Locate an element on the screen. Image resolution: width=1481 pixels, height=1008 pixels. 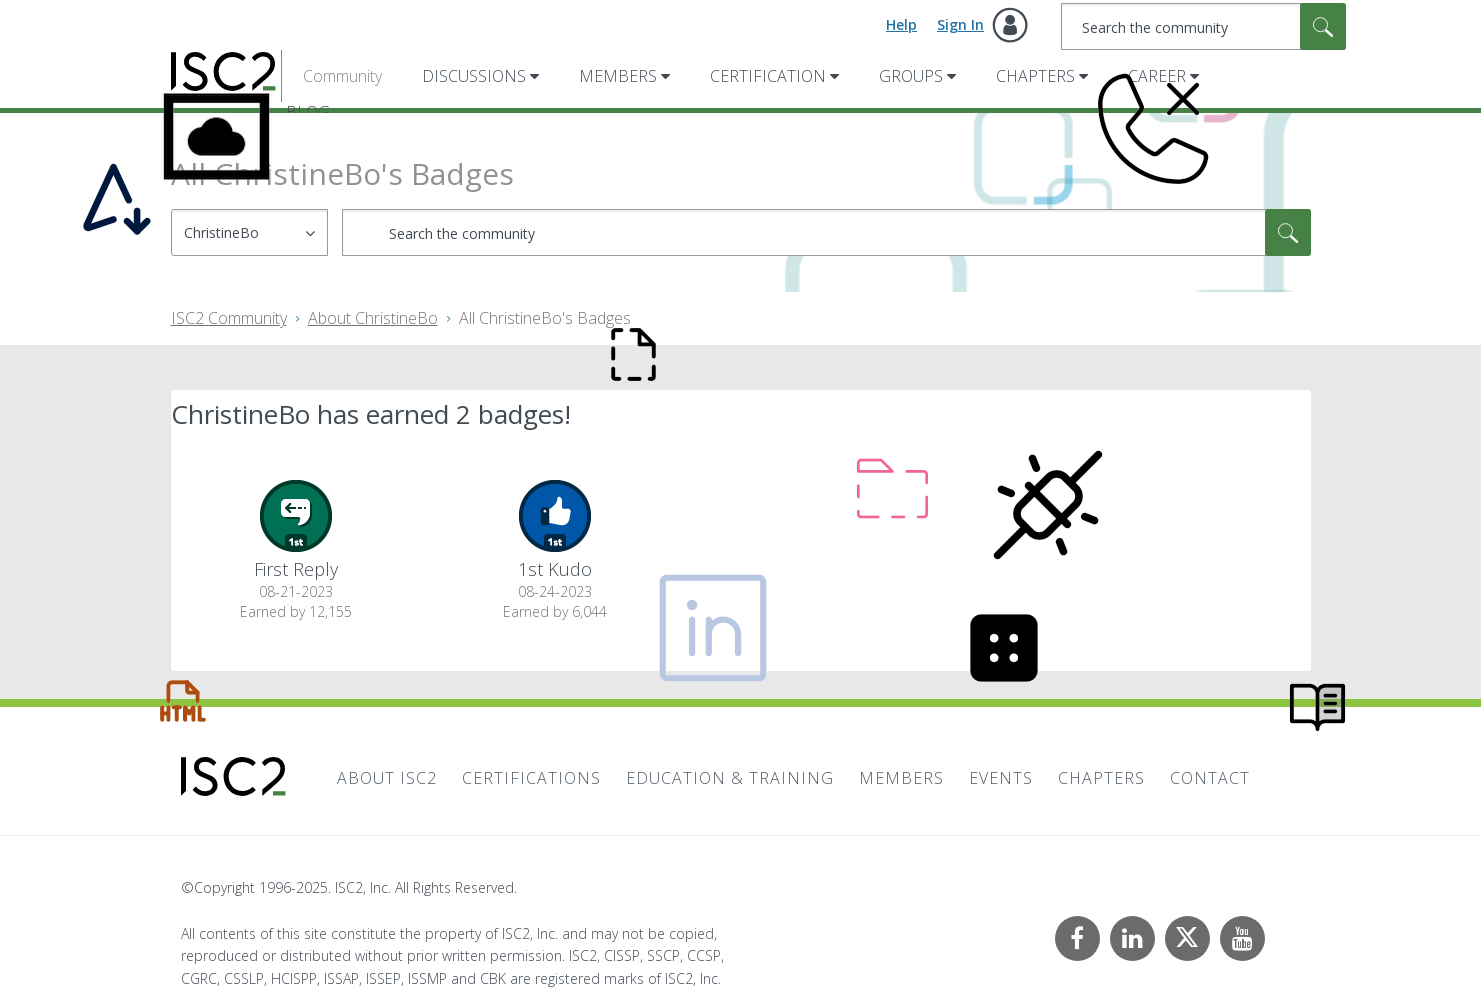
indicates a draft or incomplete file is located at coordinates (633, 354).